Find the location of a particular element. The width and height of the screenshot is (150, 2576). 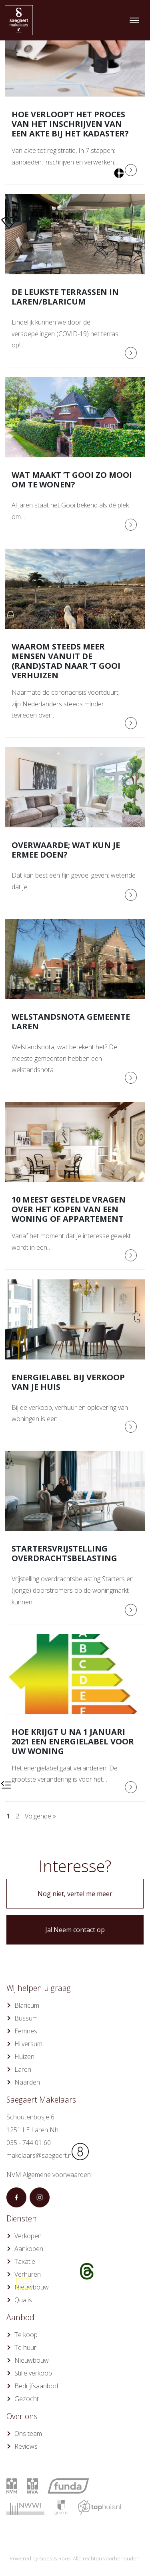

open tumblr app is located at coordinates (136, 1317).